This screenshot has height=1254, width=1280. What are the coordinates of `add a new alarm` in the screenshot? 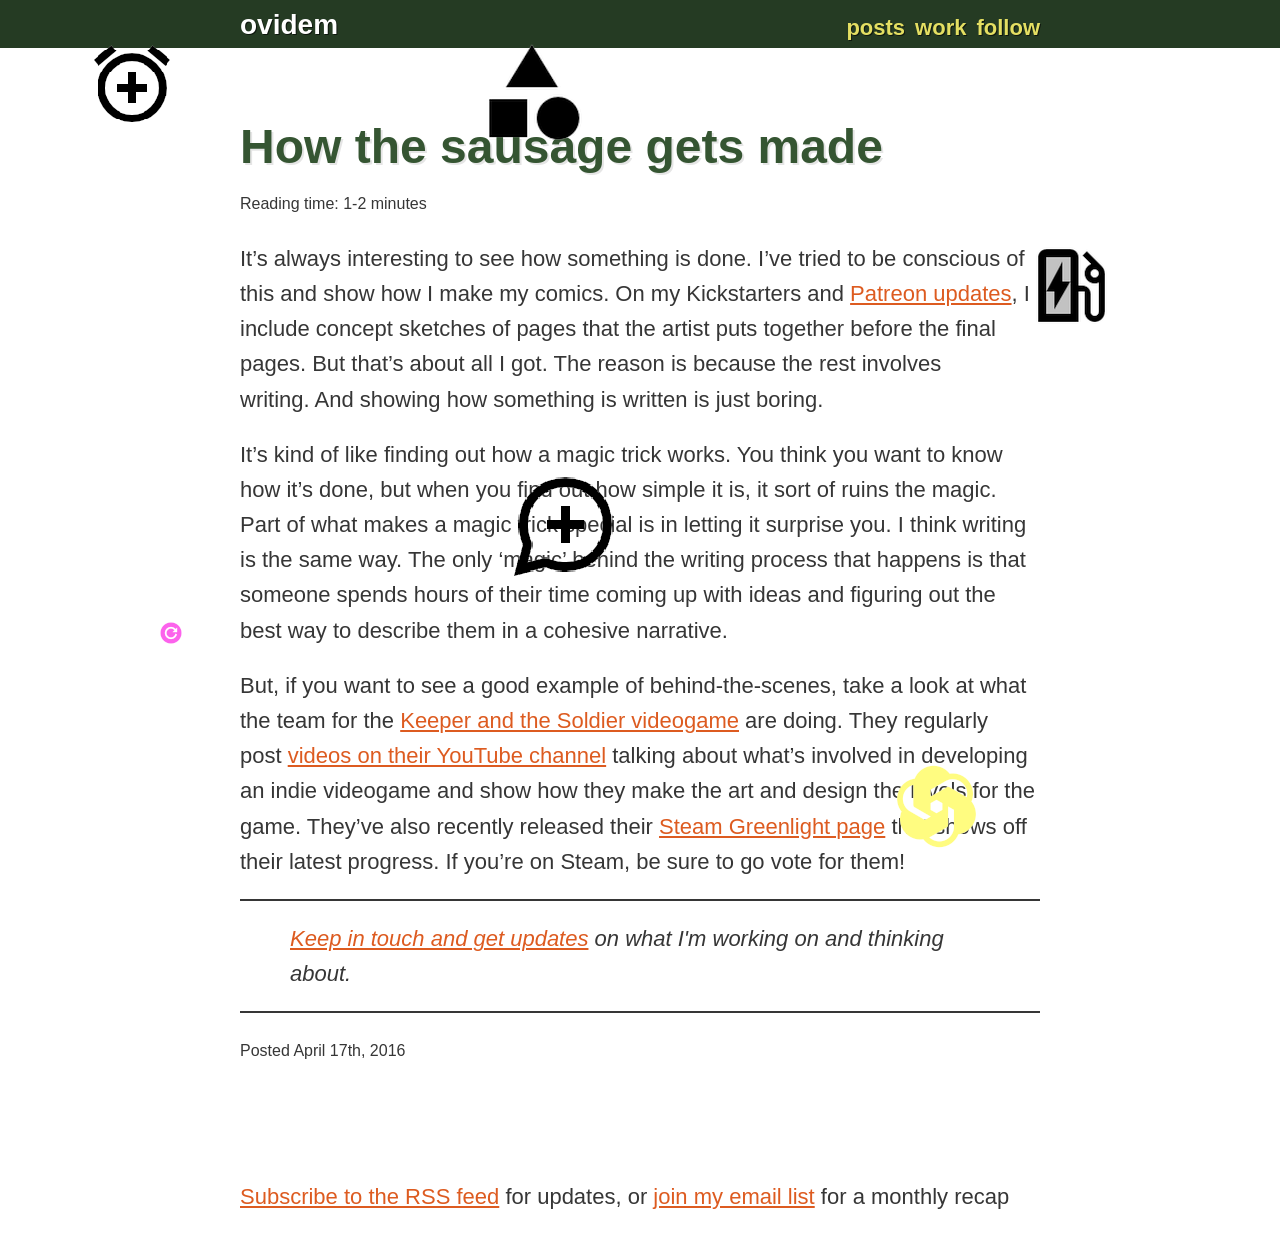 It's located at (132, 84).